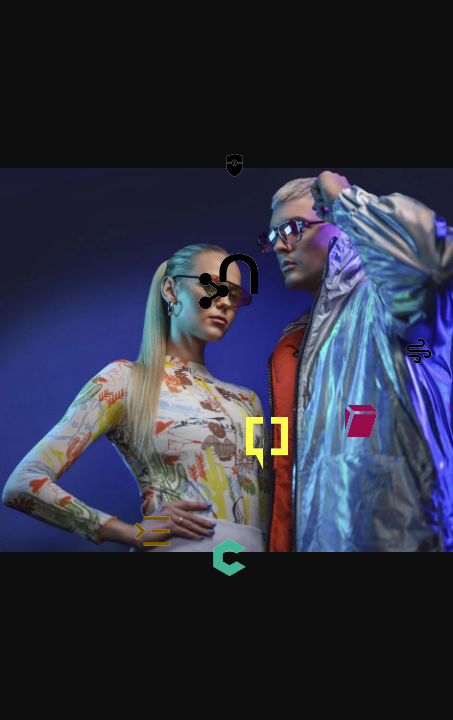  Describe the element at coordinates (361, 421) in the screenshot. I see `open tuta secure email app` at that location.